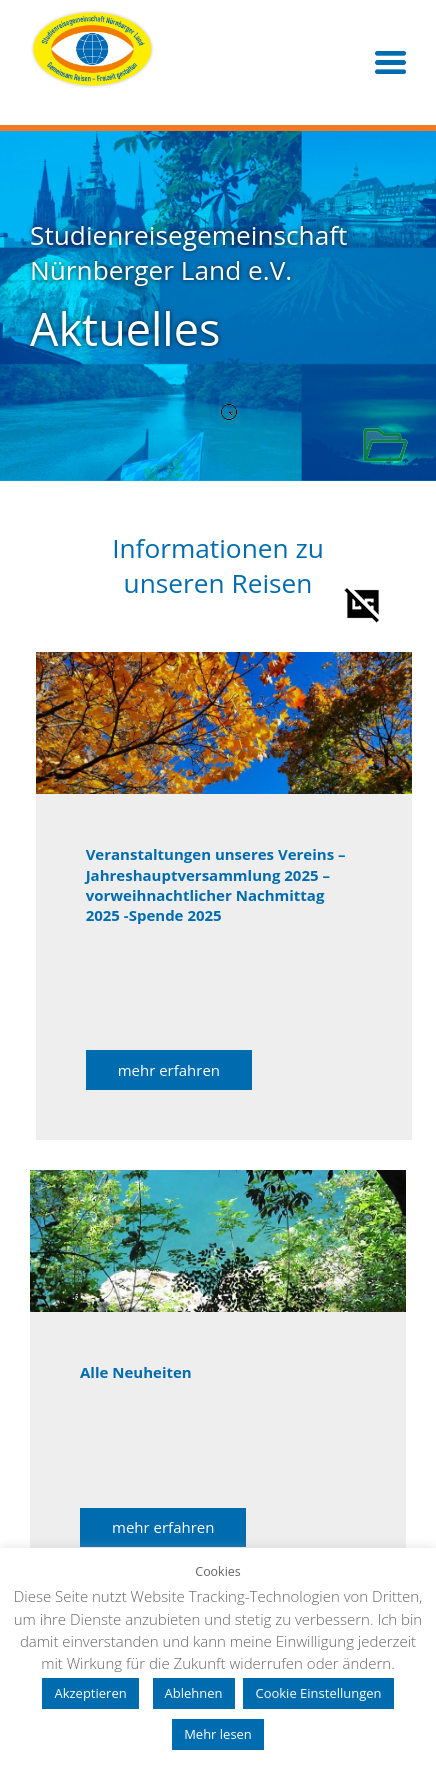 This screenshot has width=436, height=1767. Describe the element at coordinates (363, 604) in the screenshot. I see `closed captions are disabled` at that location.